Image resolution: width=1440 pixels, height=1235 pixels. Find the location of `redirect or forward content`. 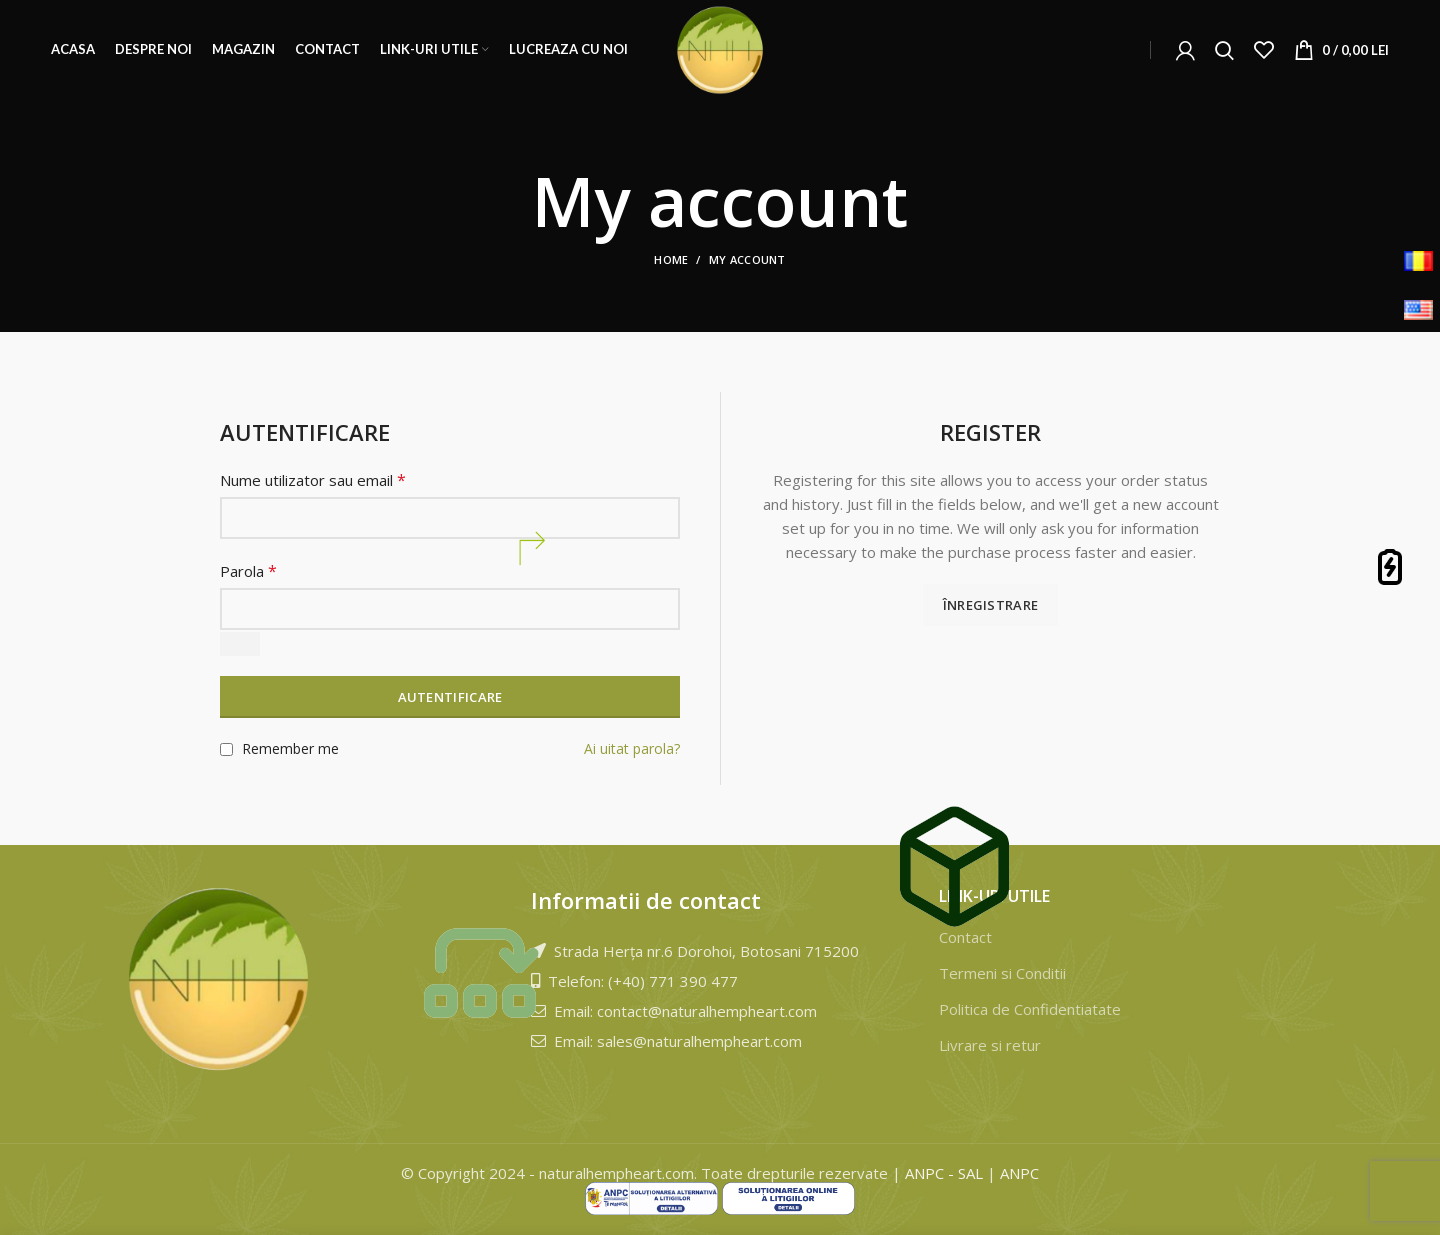

redirect or forward content is located at coordinates (529, 548).